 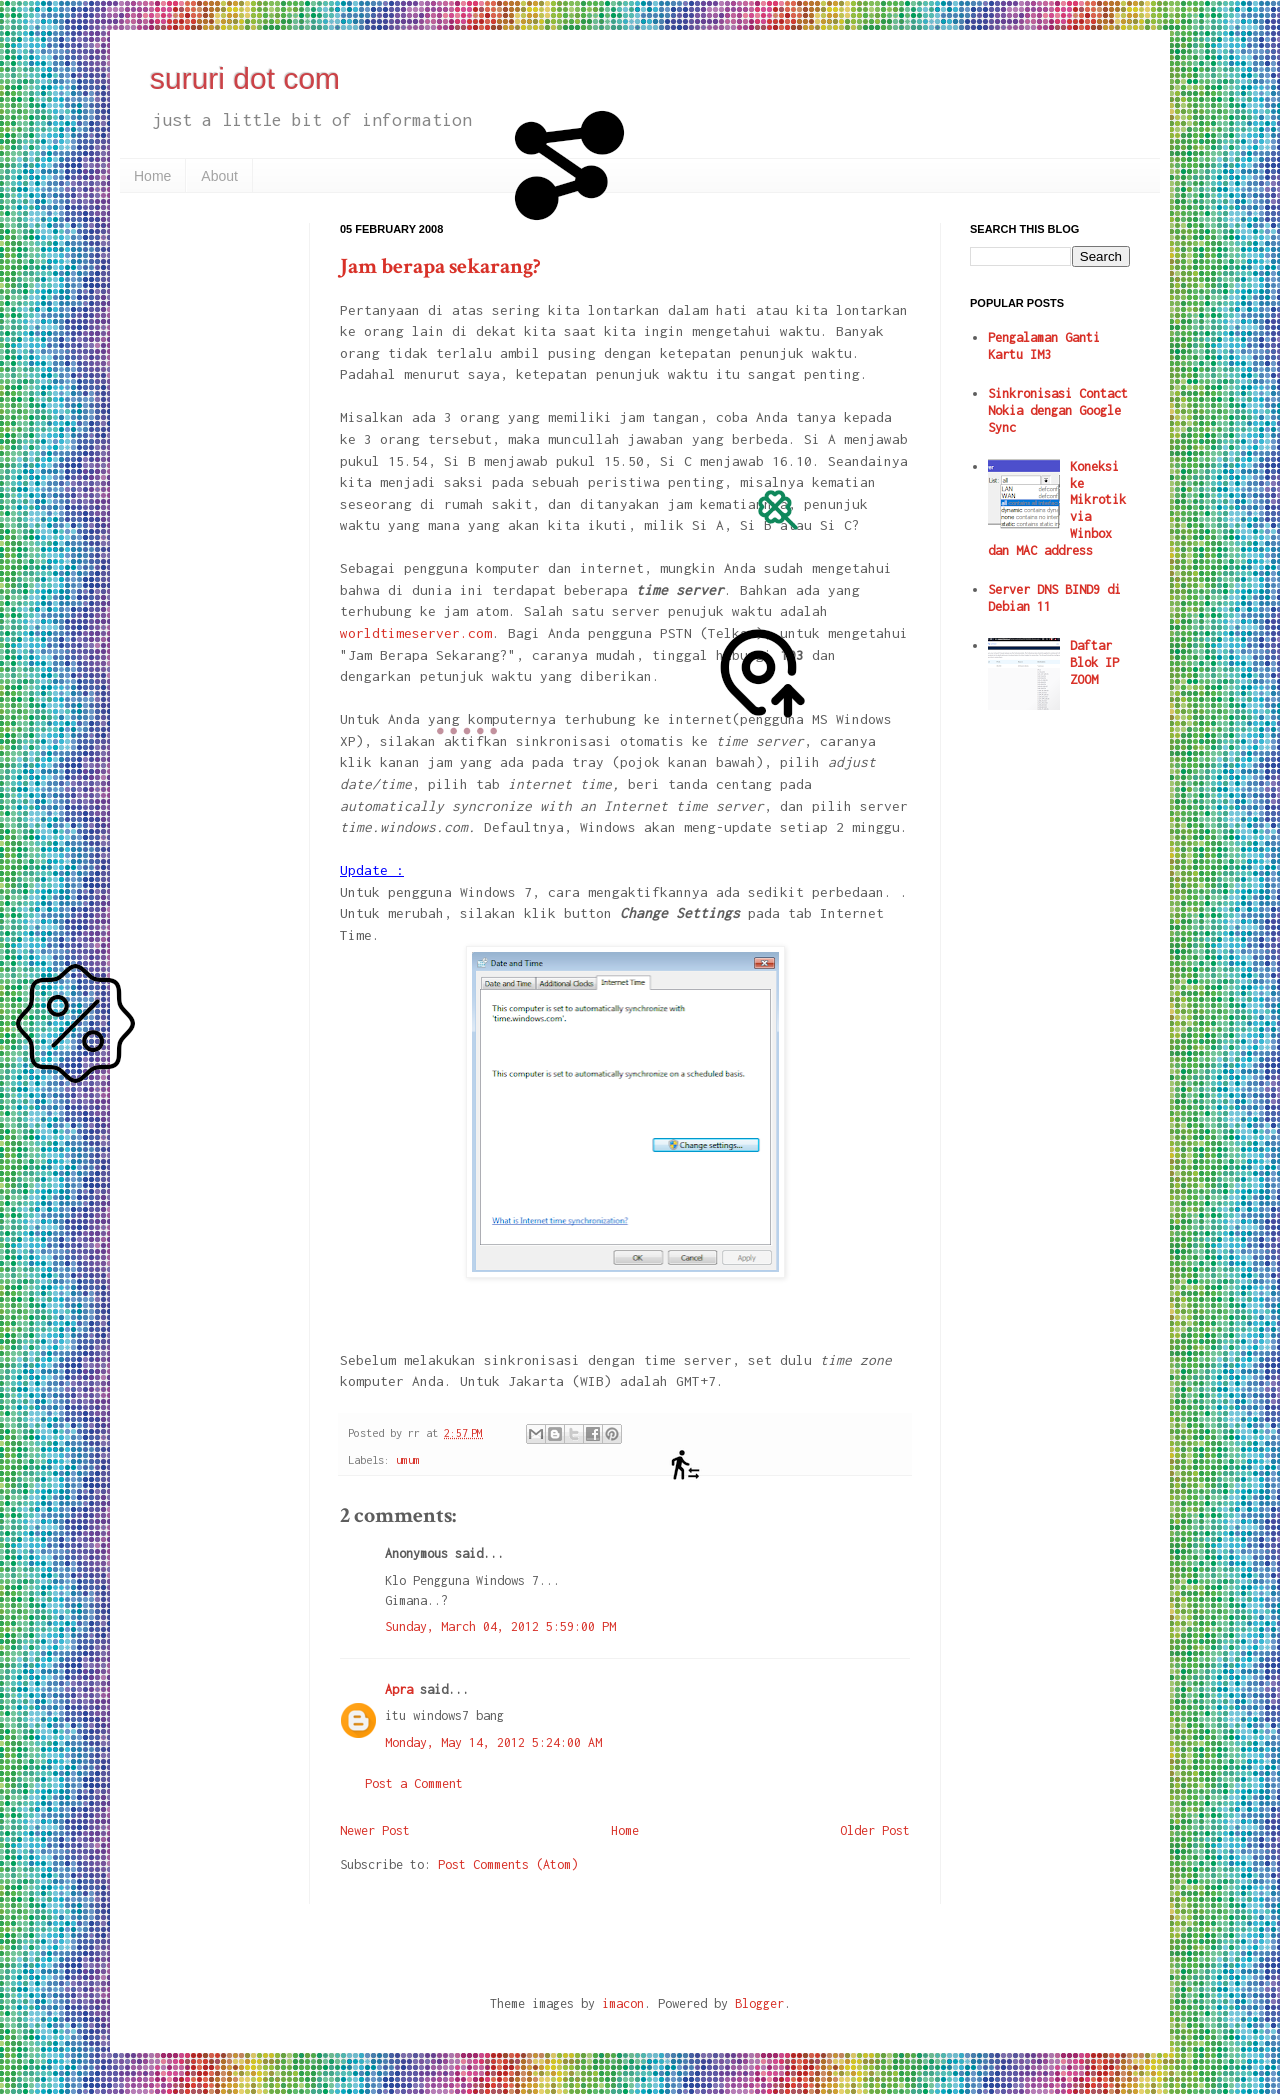 What do you see at coordinates (569, 165) in the screenshot?
I see `share content to other apps or users` at bounding box center [569, 165].